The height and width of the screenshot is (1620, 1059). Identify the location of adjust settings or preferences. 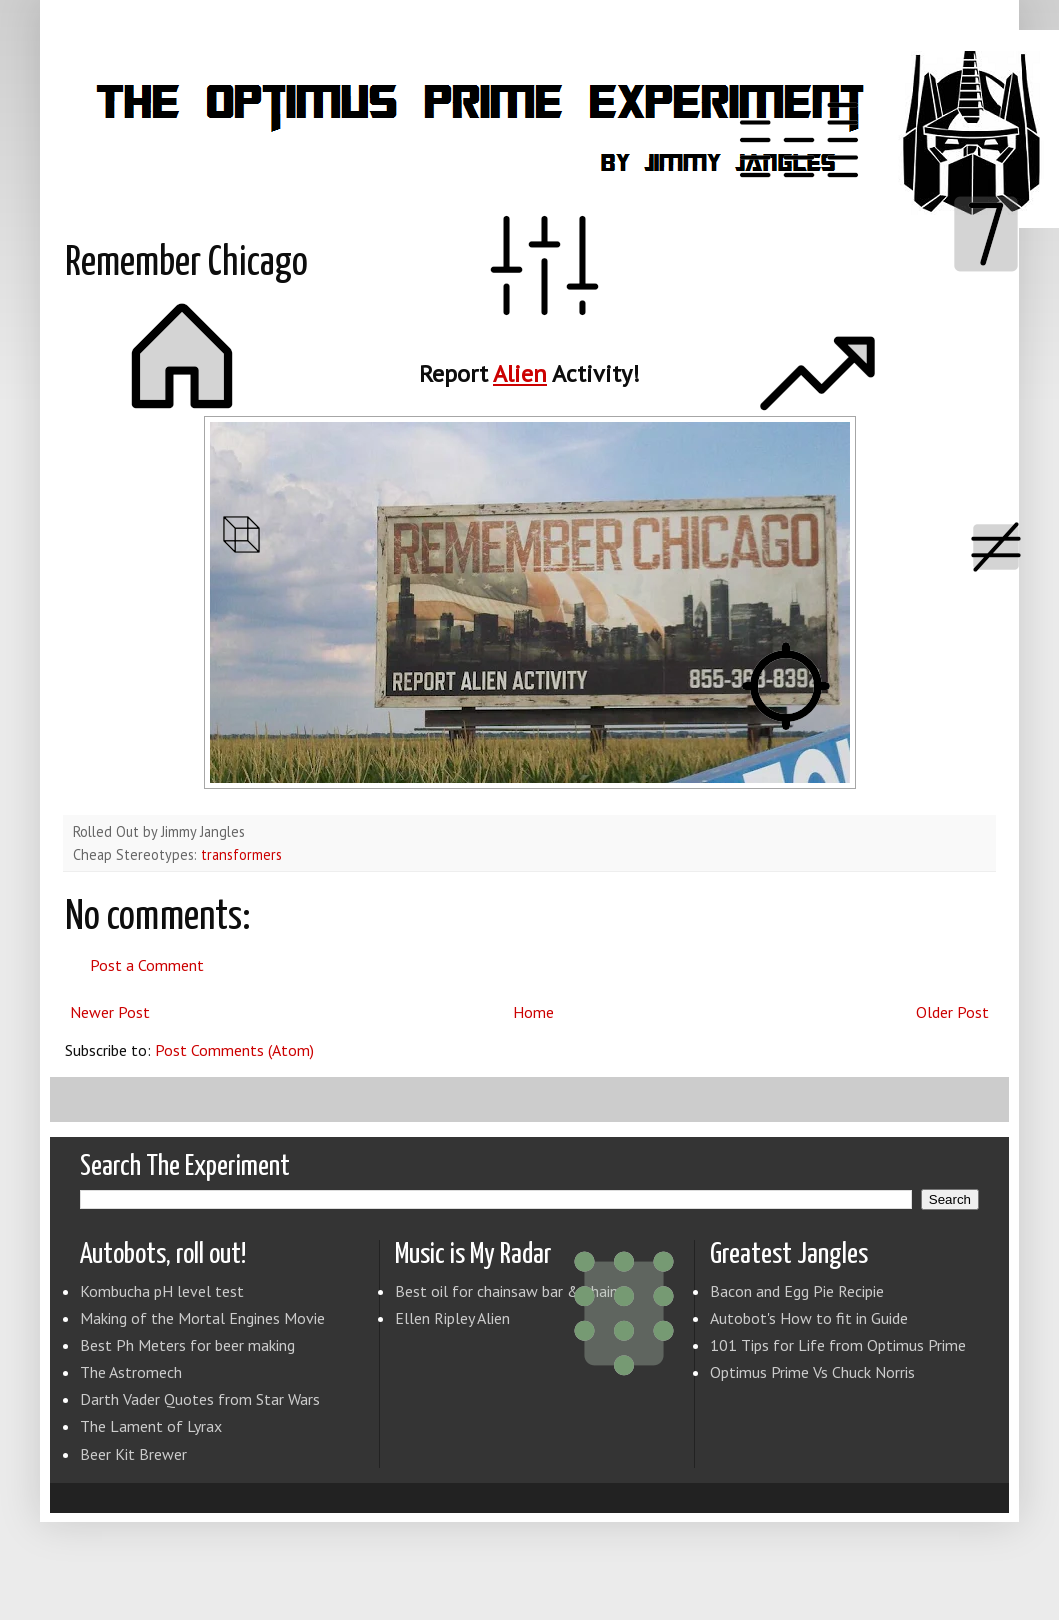
(544, 265).